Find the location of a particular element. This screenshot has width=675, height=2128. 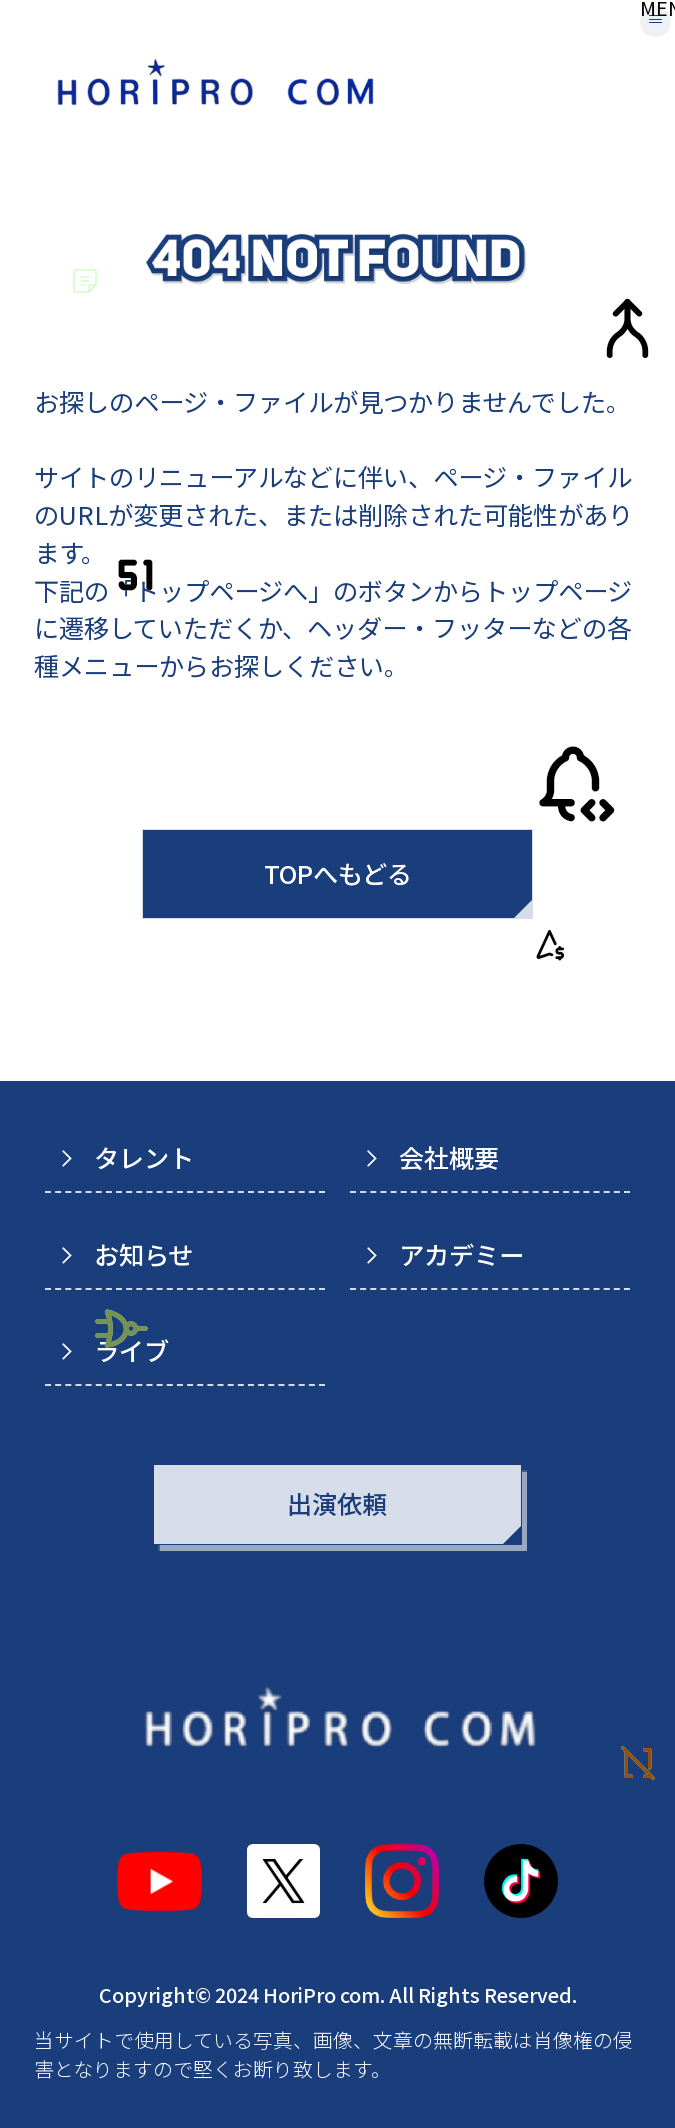

disable code block or syntax formatting is located at coordinates (638, 1763).